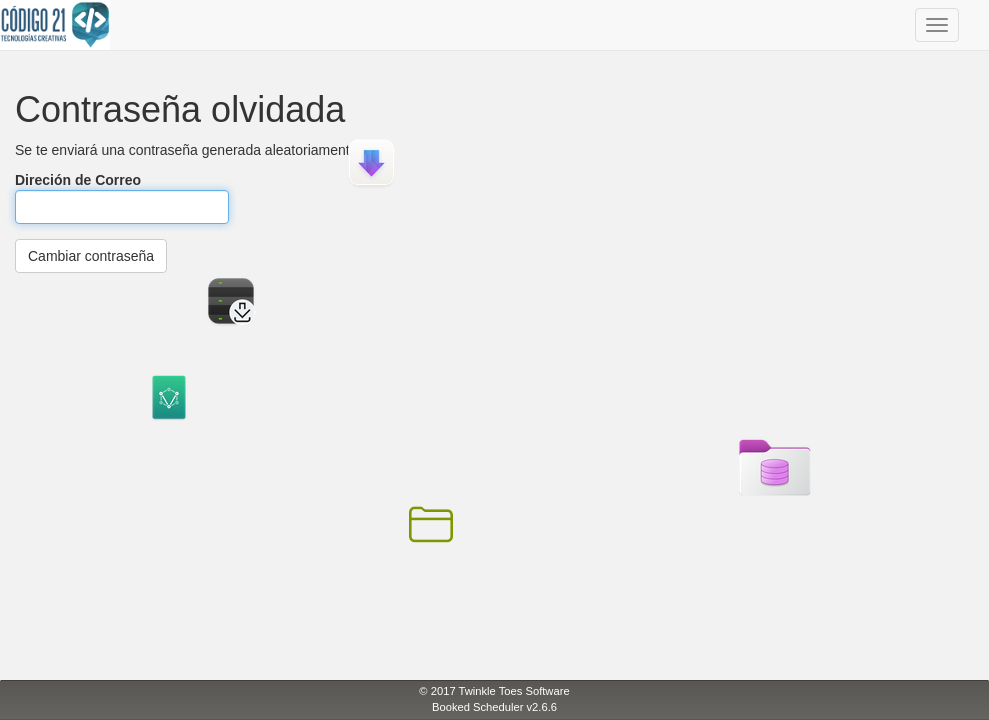 This screenshot has height=720, width=989. I want to click on open folder containing LibreOffice Base database files, so click(774, 469).